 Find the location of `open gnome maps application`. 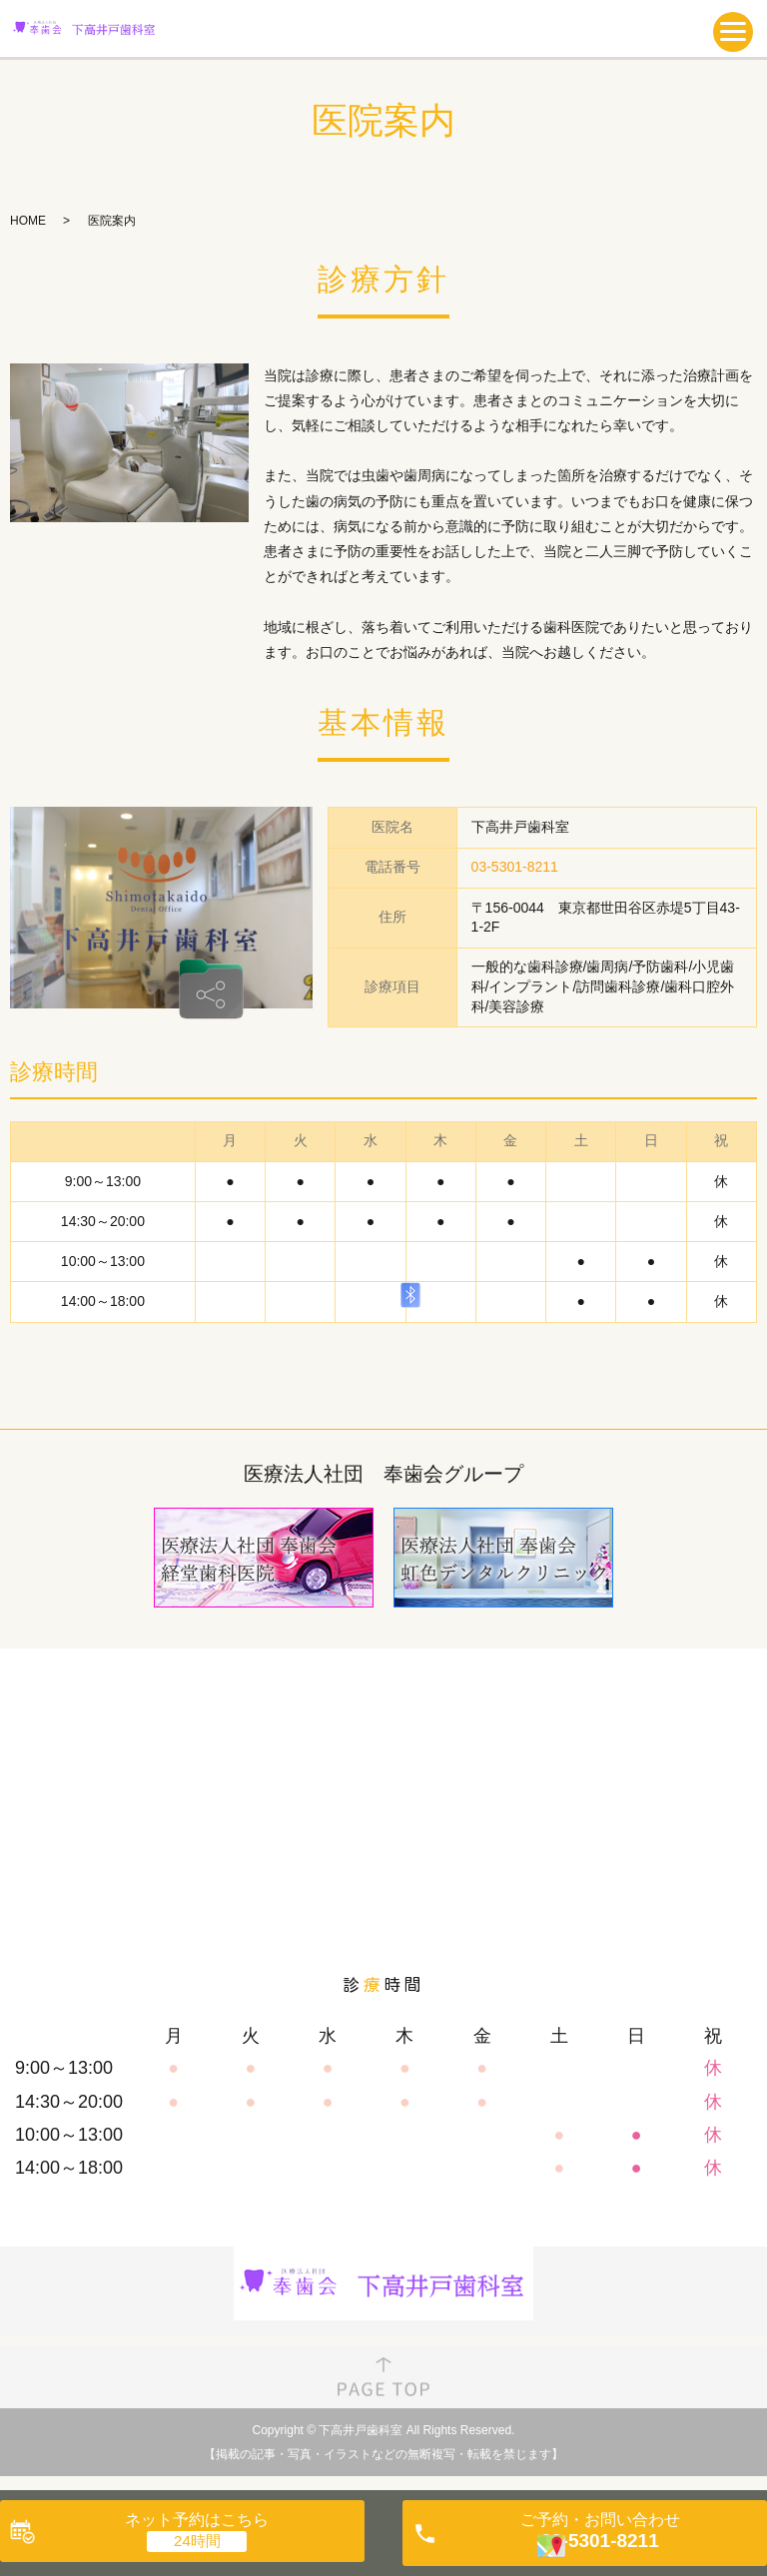

open gnome maps application is located at coordinates (551, 2546).